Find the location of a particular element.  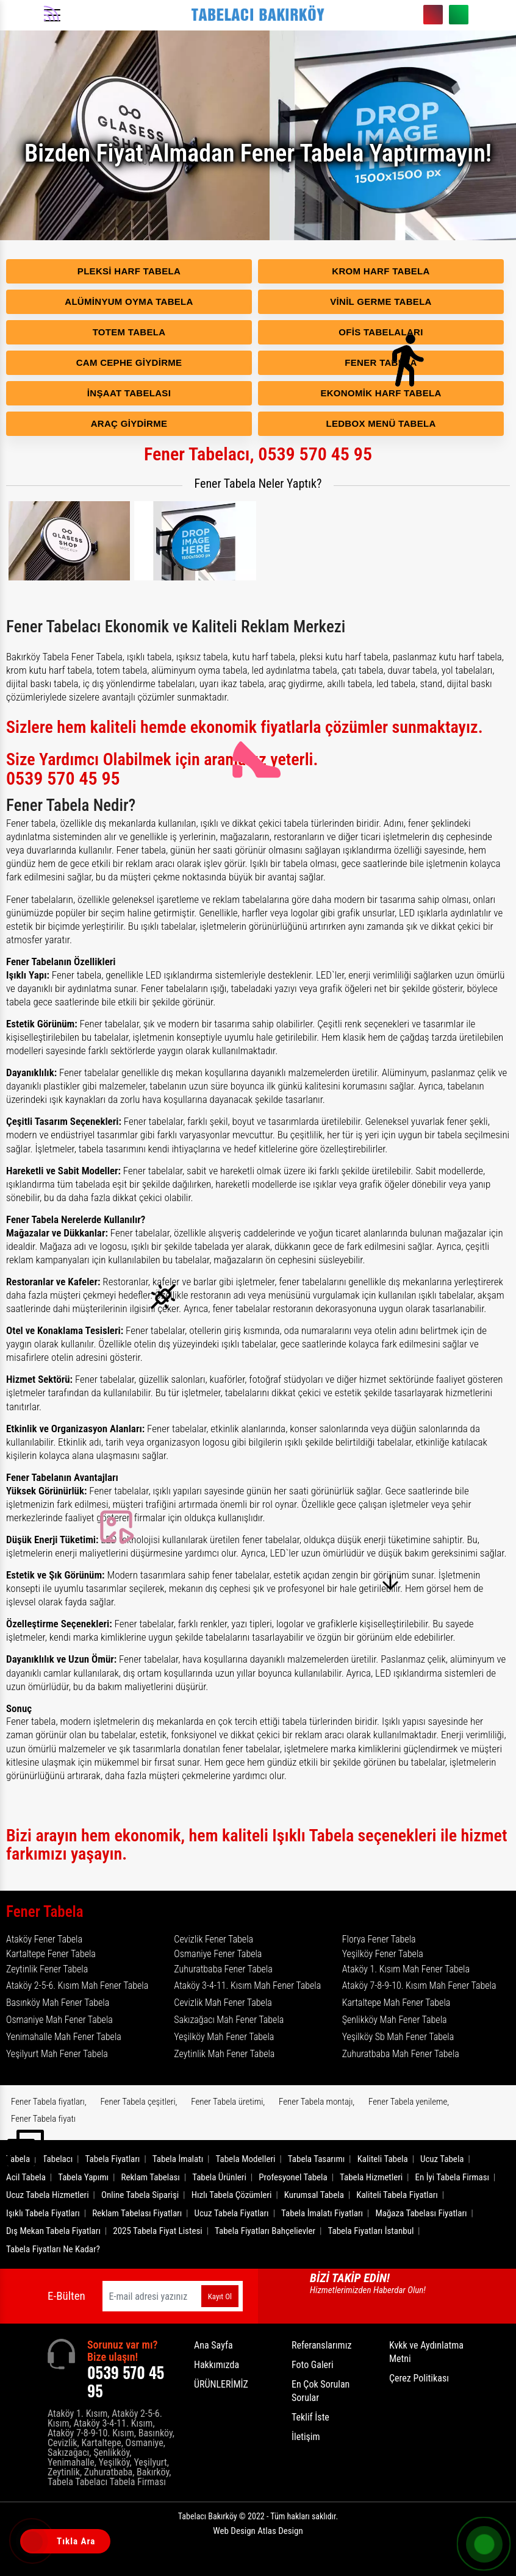

browse women's footwear category is located at coordinates (254, 761).